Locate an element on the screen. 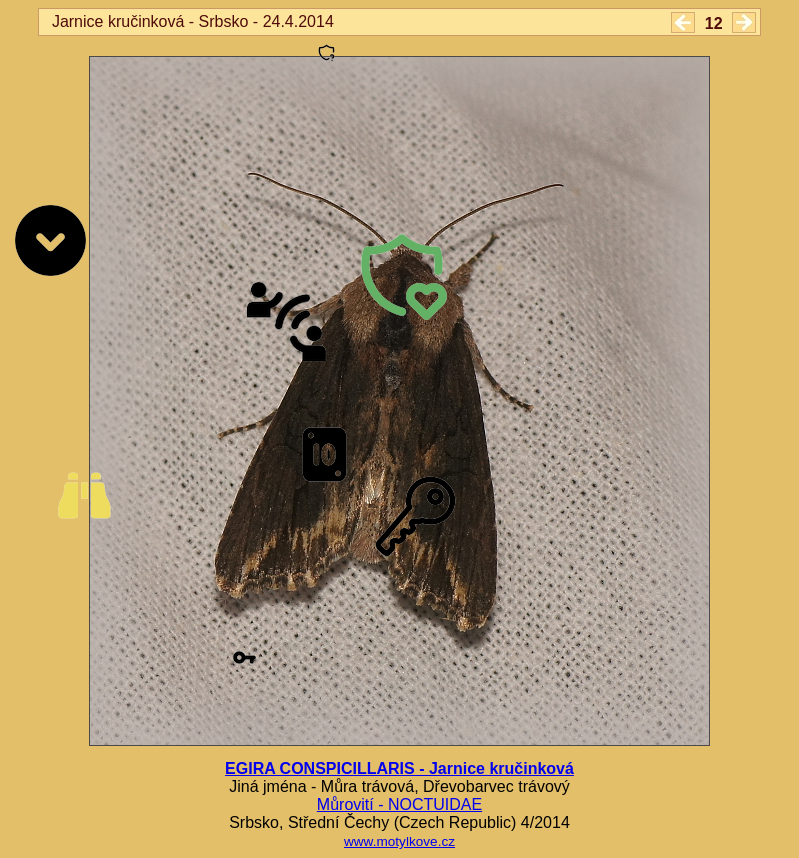 The image size is (799, 858). access security help or FAQ is located at coordinates (326, 52).